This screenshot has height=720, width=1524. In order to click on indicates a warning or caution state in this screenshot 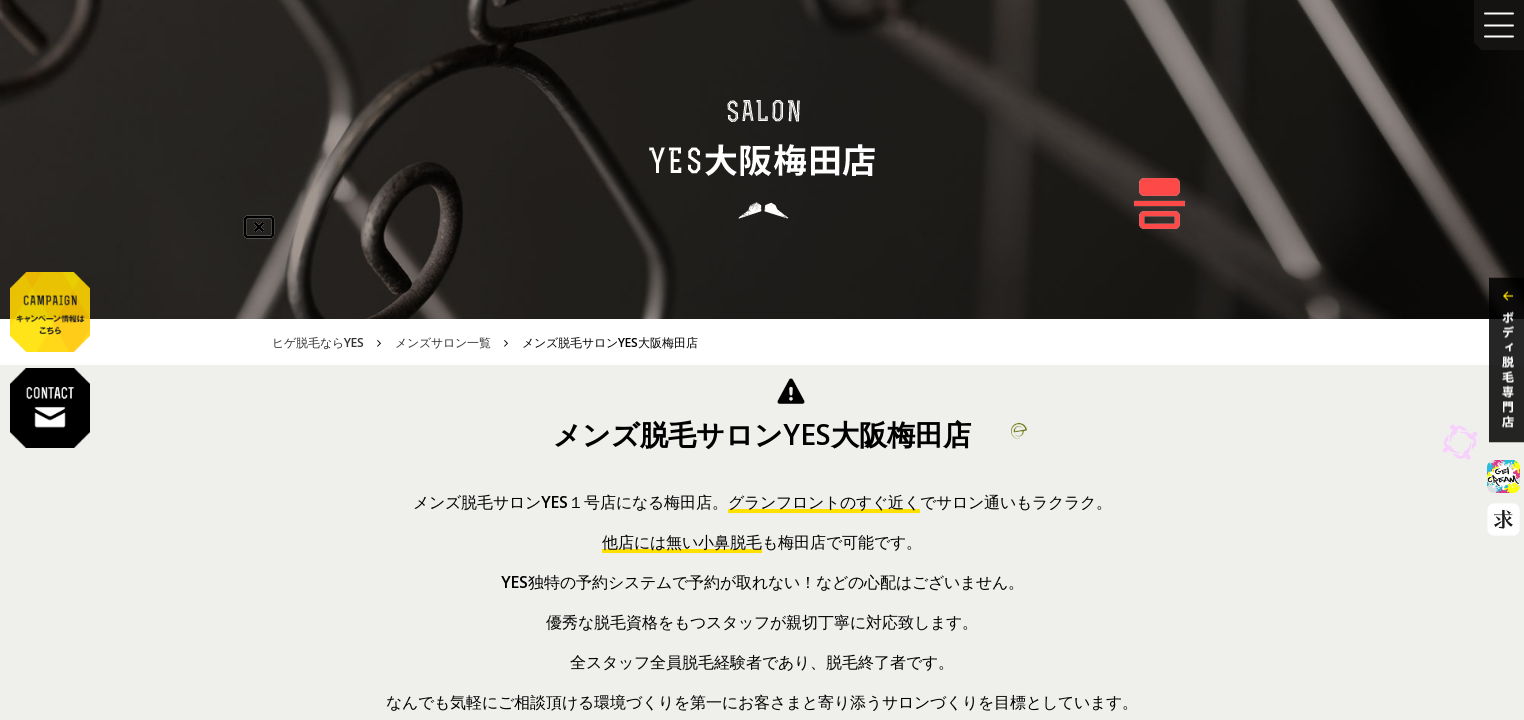, I will do `click(791, 392)`.